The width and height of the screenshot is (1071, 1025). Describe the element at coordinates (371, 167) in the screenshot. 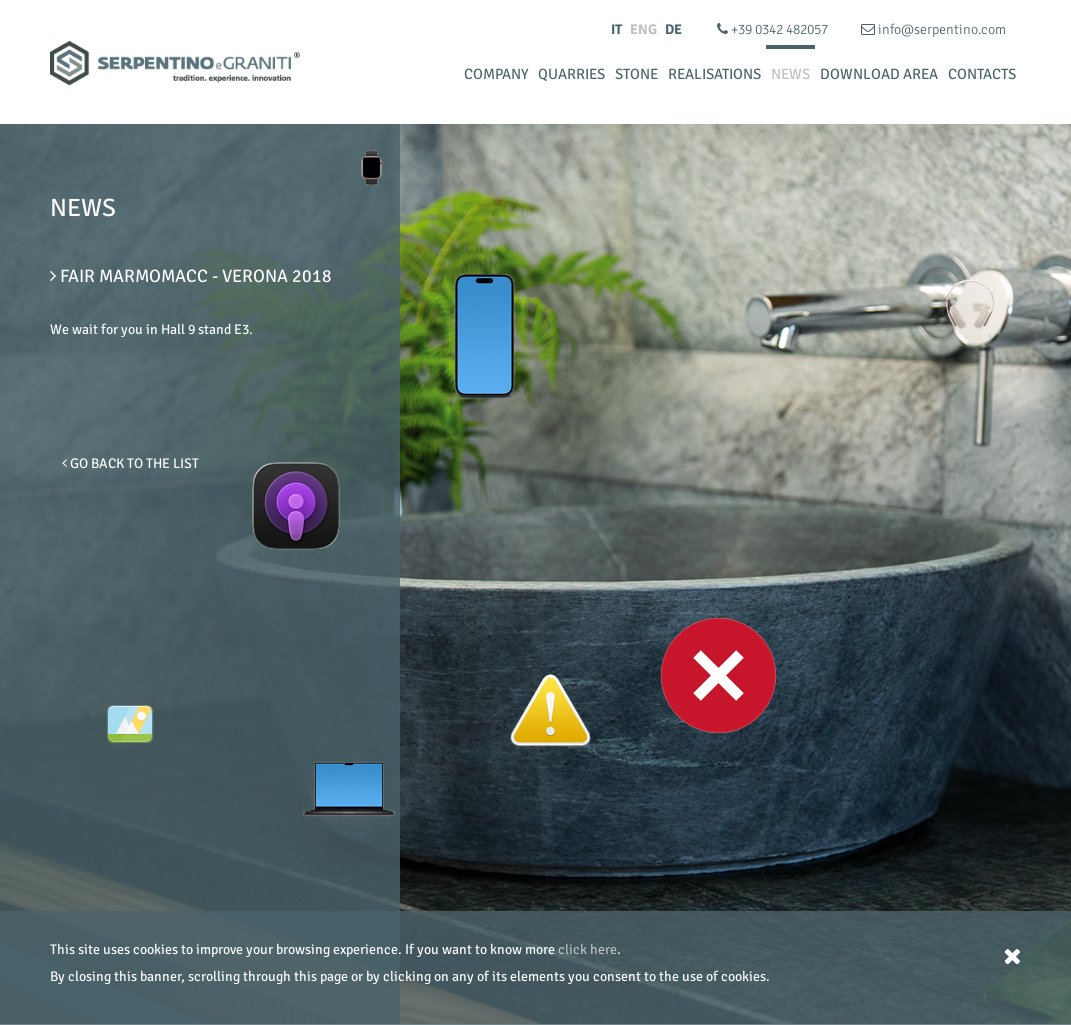

I see `manage your paired Apple Watch` at that location.